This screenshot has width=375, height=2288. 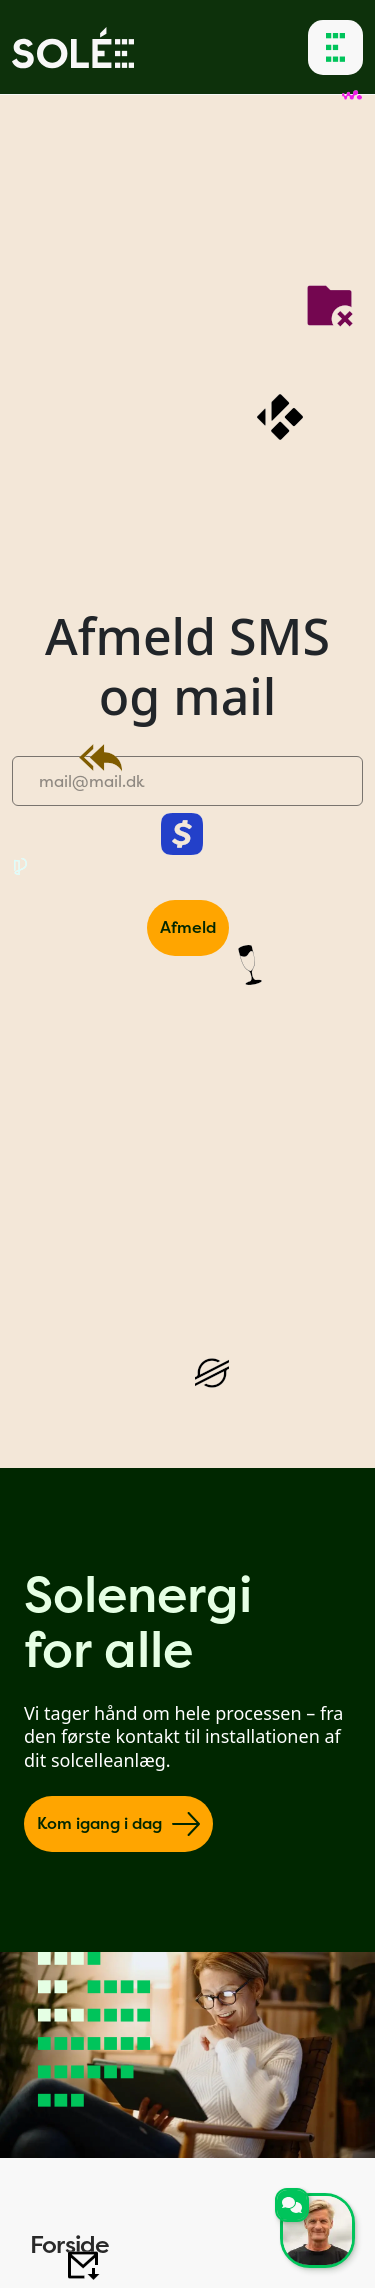 I want to click on open Progate coding learning platform, so click(x=20, y=866).